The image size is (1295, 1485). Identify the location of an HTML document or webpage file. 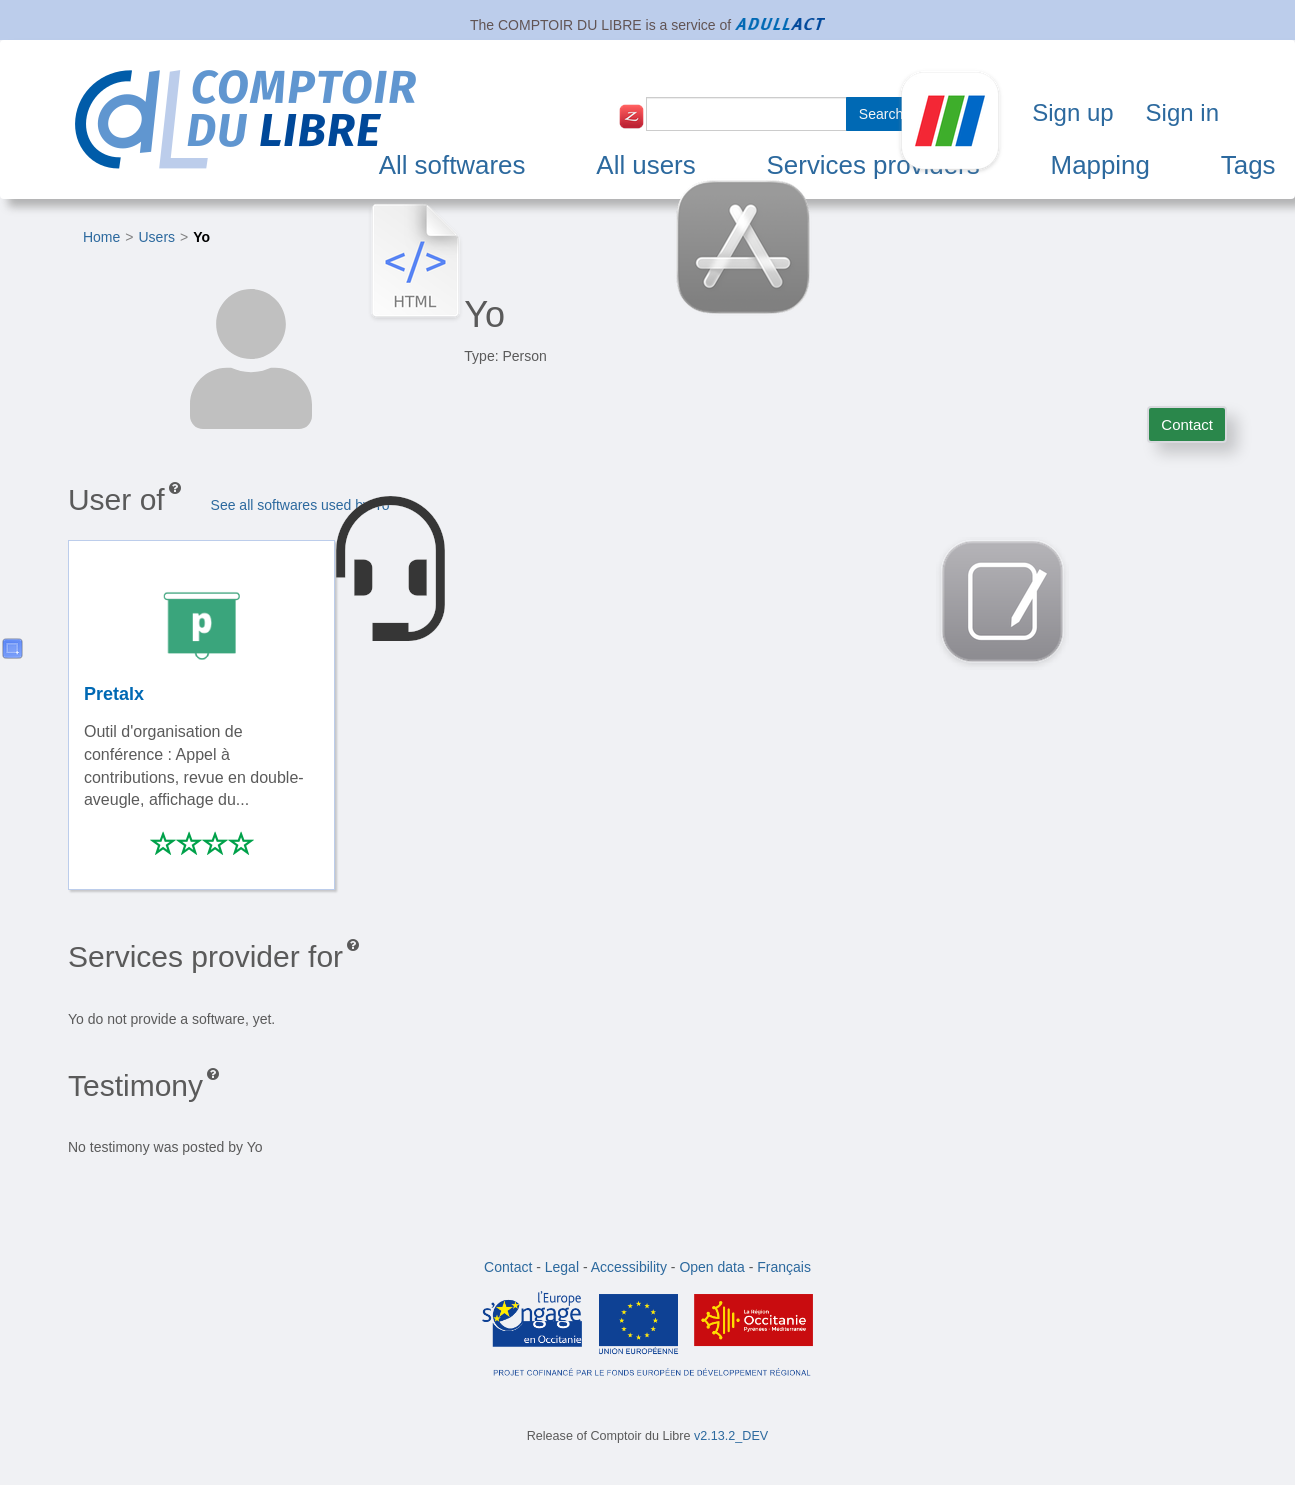
(415, 262).